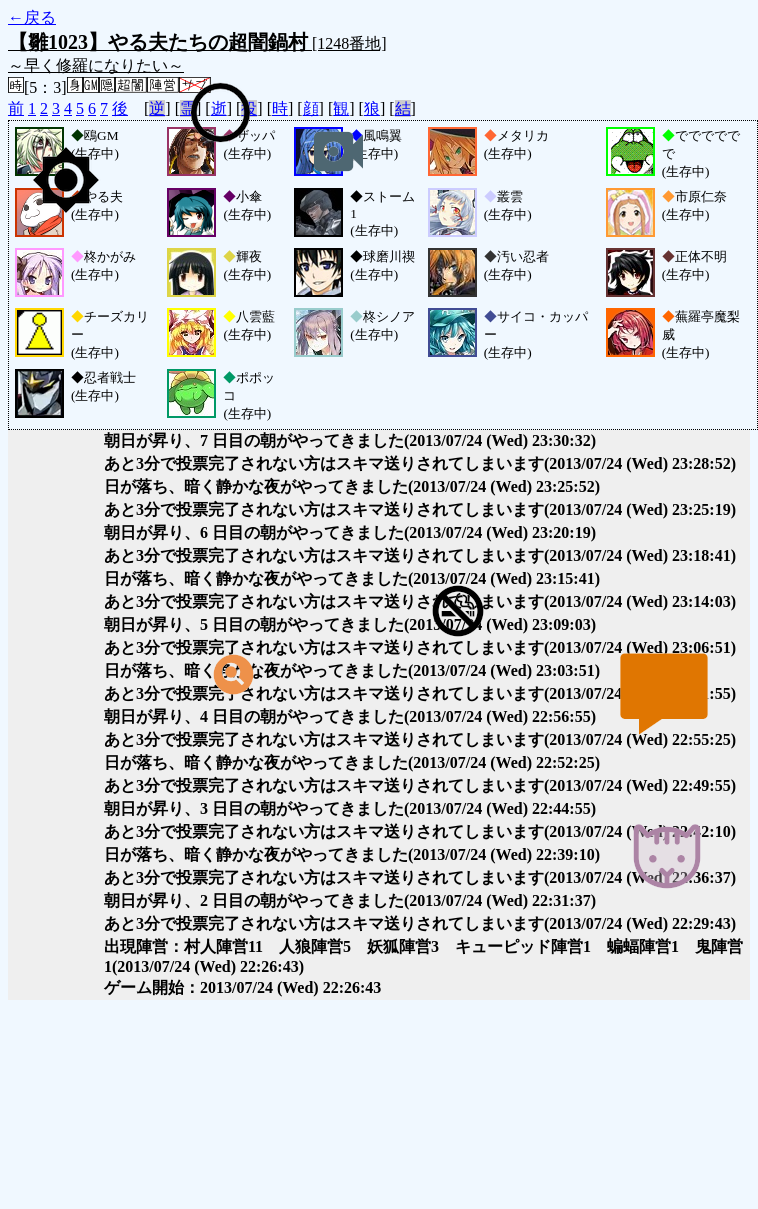  What do you see at coordinates (233, 674) in the screenshot?
I see `tap to search` at bounding box center [233, 674].